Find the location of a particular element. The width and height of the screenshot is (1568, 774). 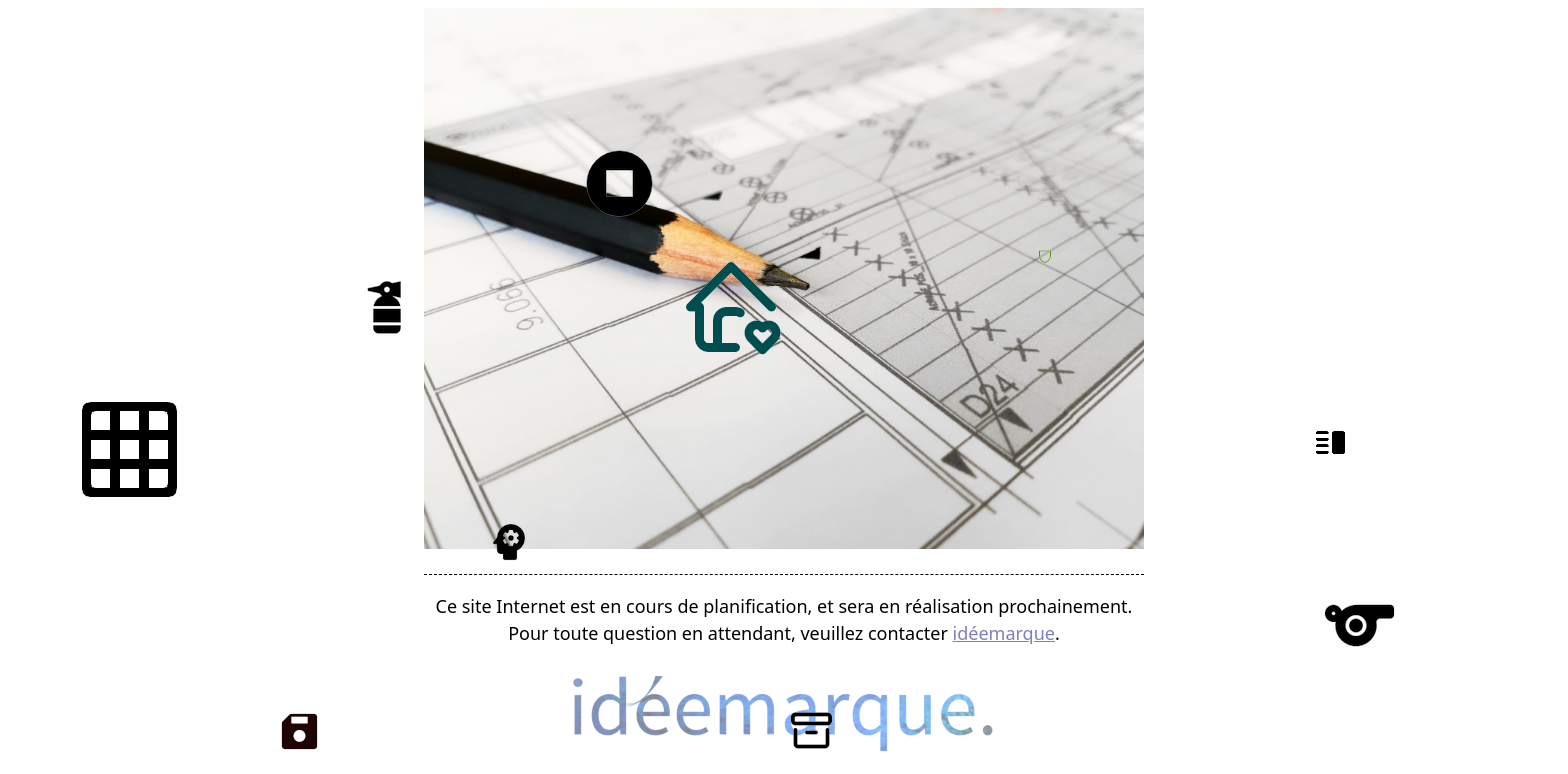

archive selected items is located at coordinates (811, 730).